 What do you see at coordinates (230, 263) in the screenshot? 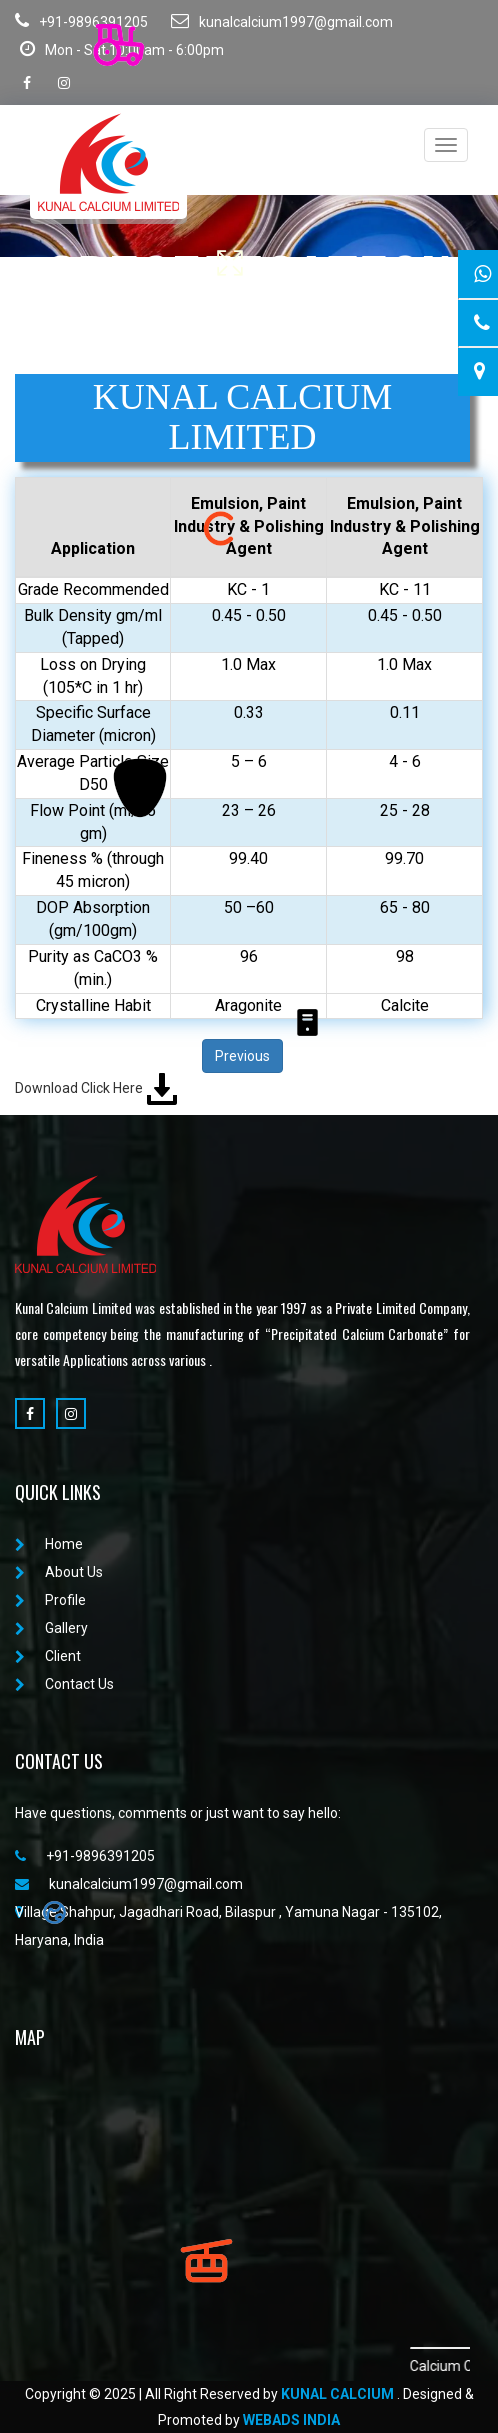
I see `expand to fullscreen mode` at bounding box center [230, 263].